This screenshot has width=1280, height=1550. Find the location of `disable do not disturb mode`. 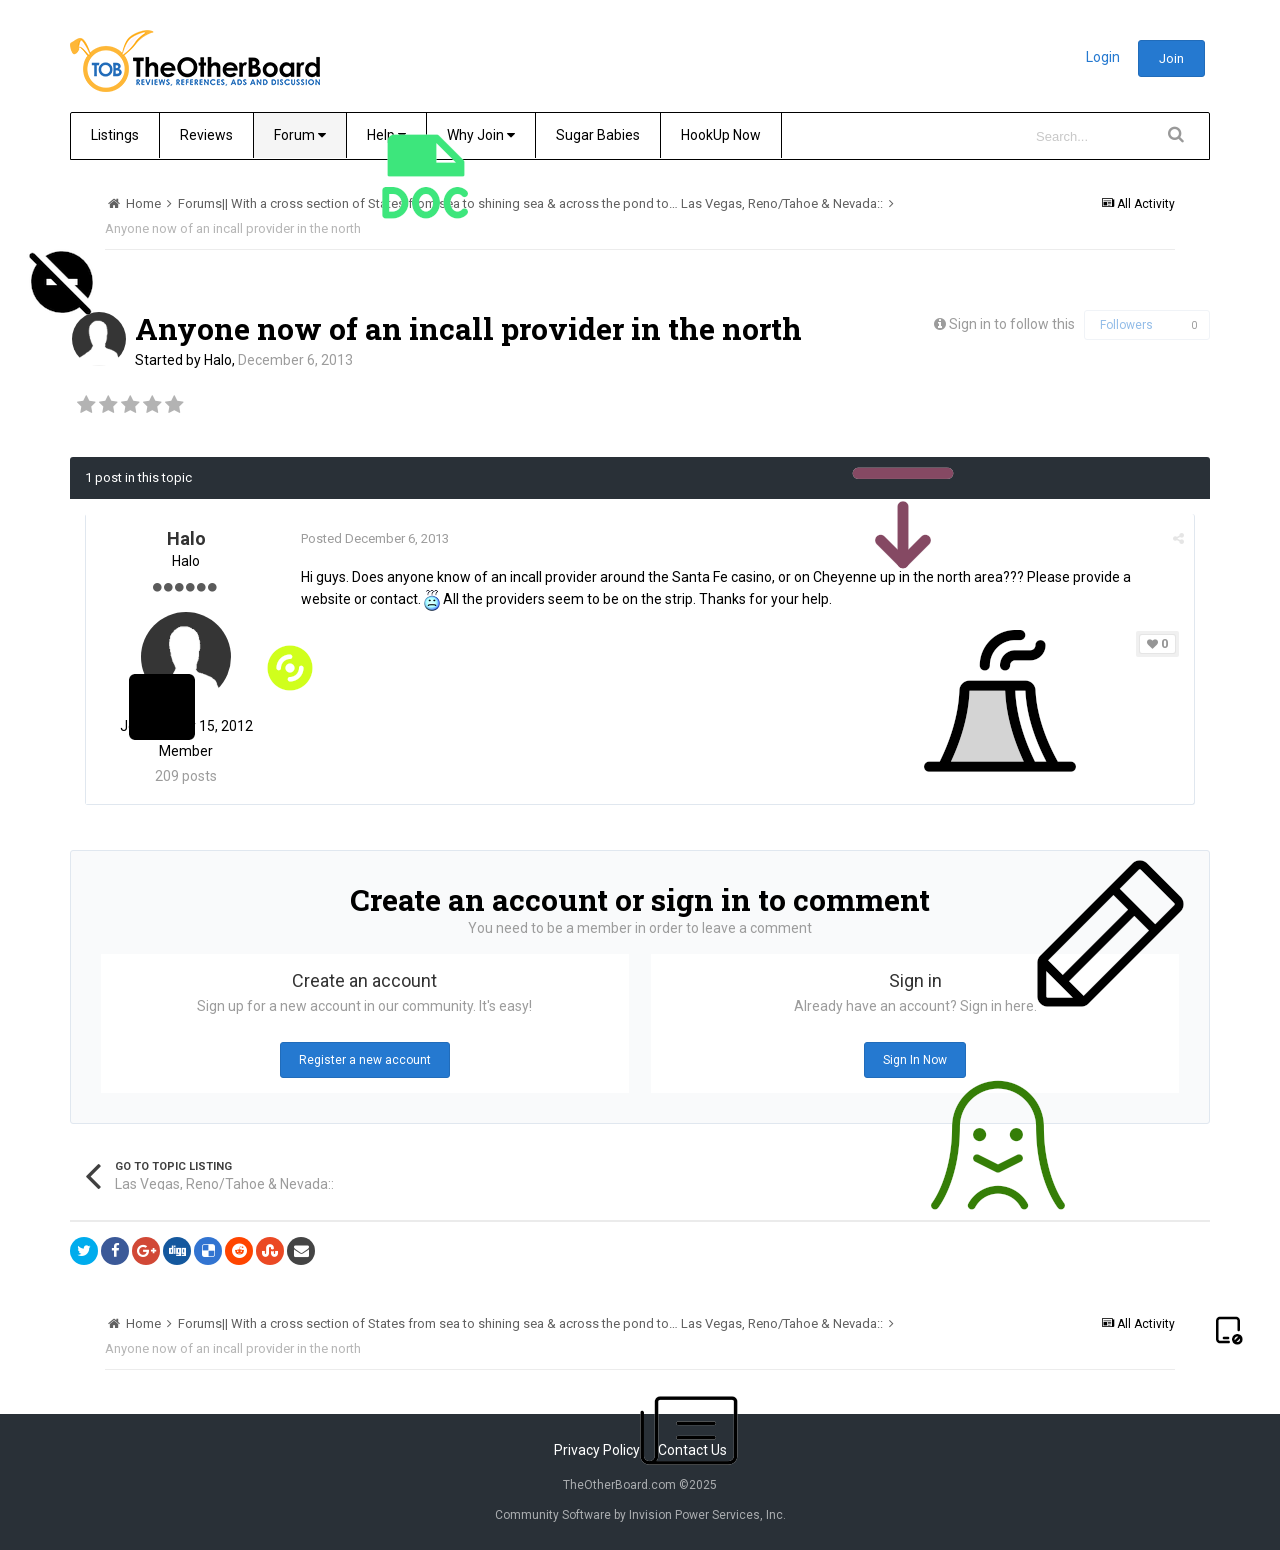

disable do not disturb mode is located at coordinates (62, 282).